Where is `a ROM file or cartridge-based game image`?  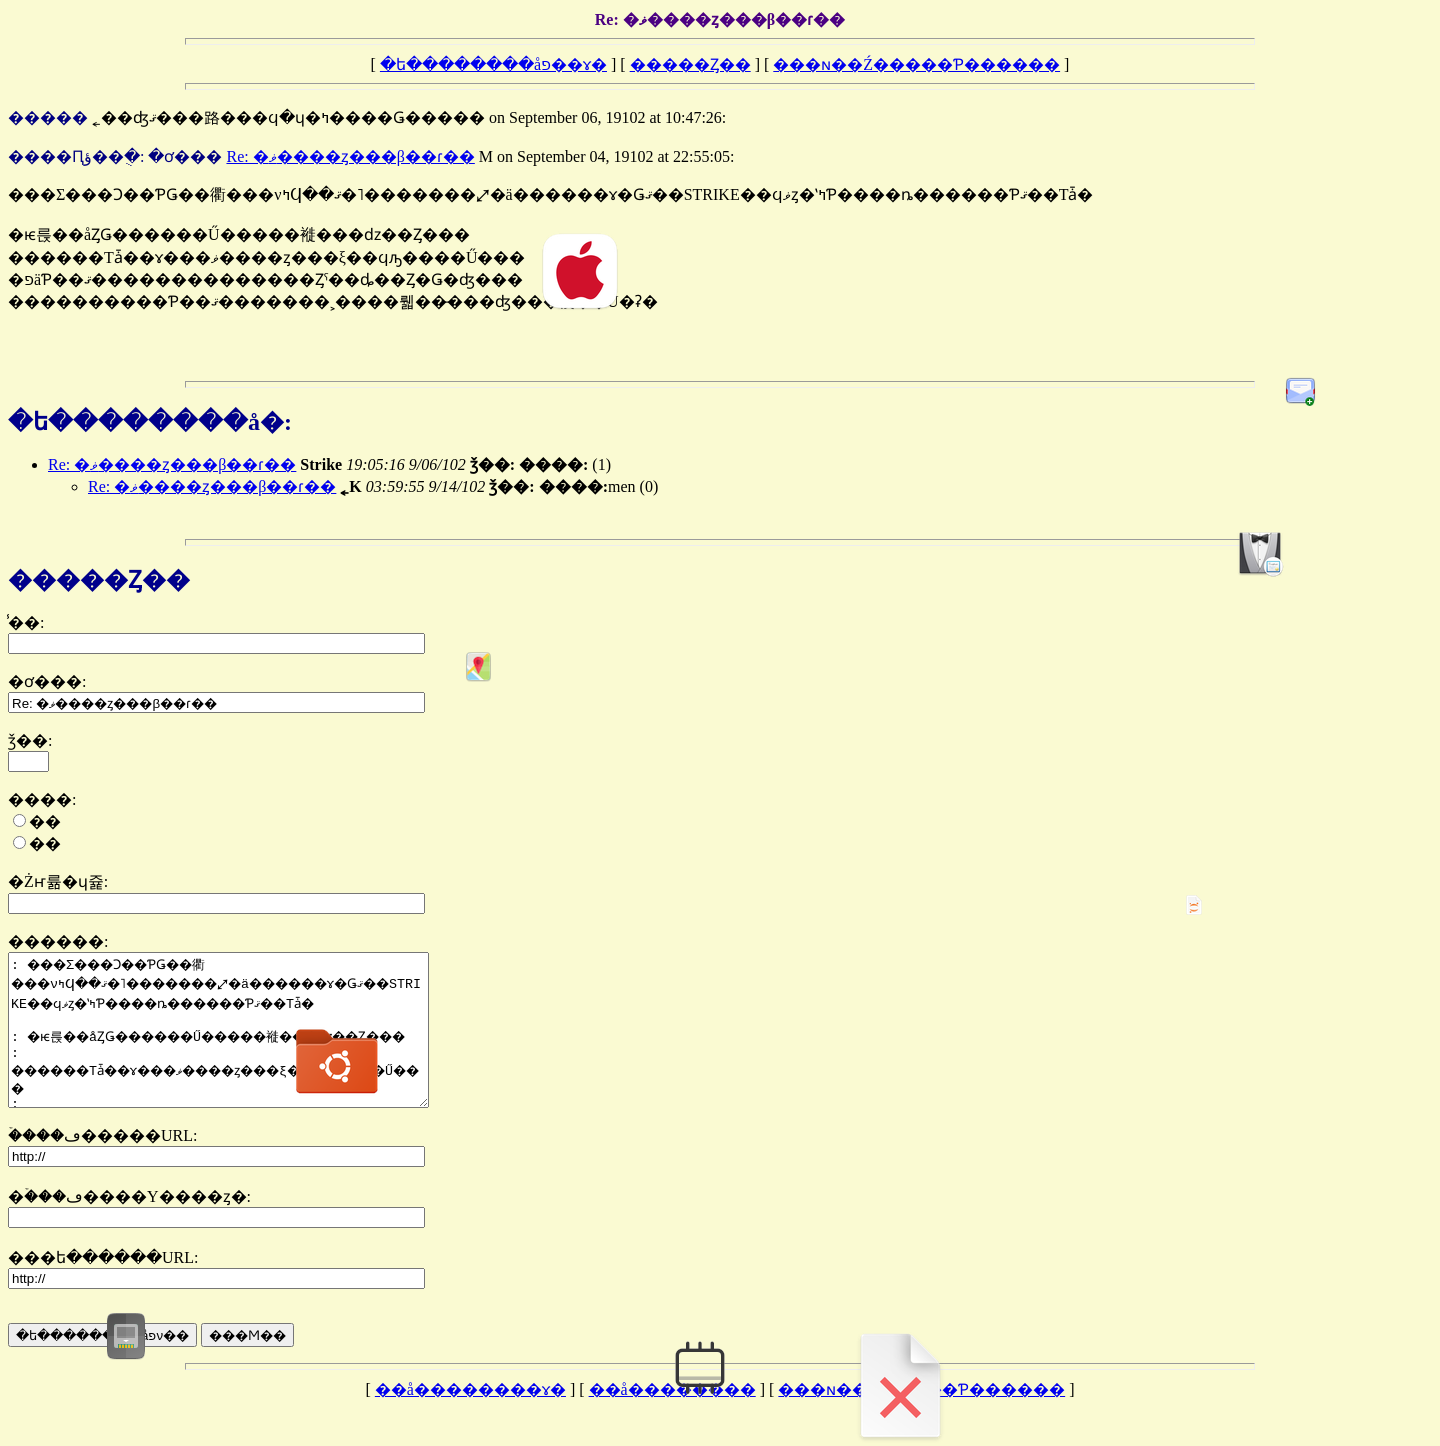
a ROM file or cartridge-based game image is located at coordinates (126, 1336).